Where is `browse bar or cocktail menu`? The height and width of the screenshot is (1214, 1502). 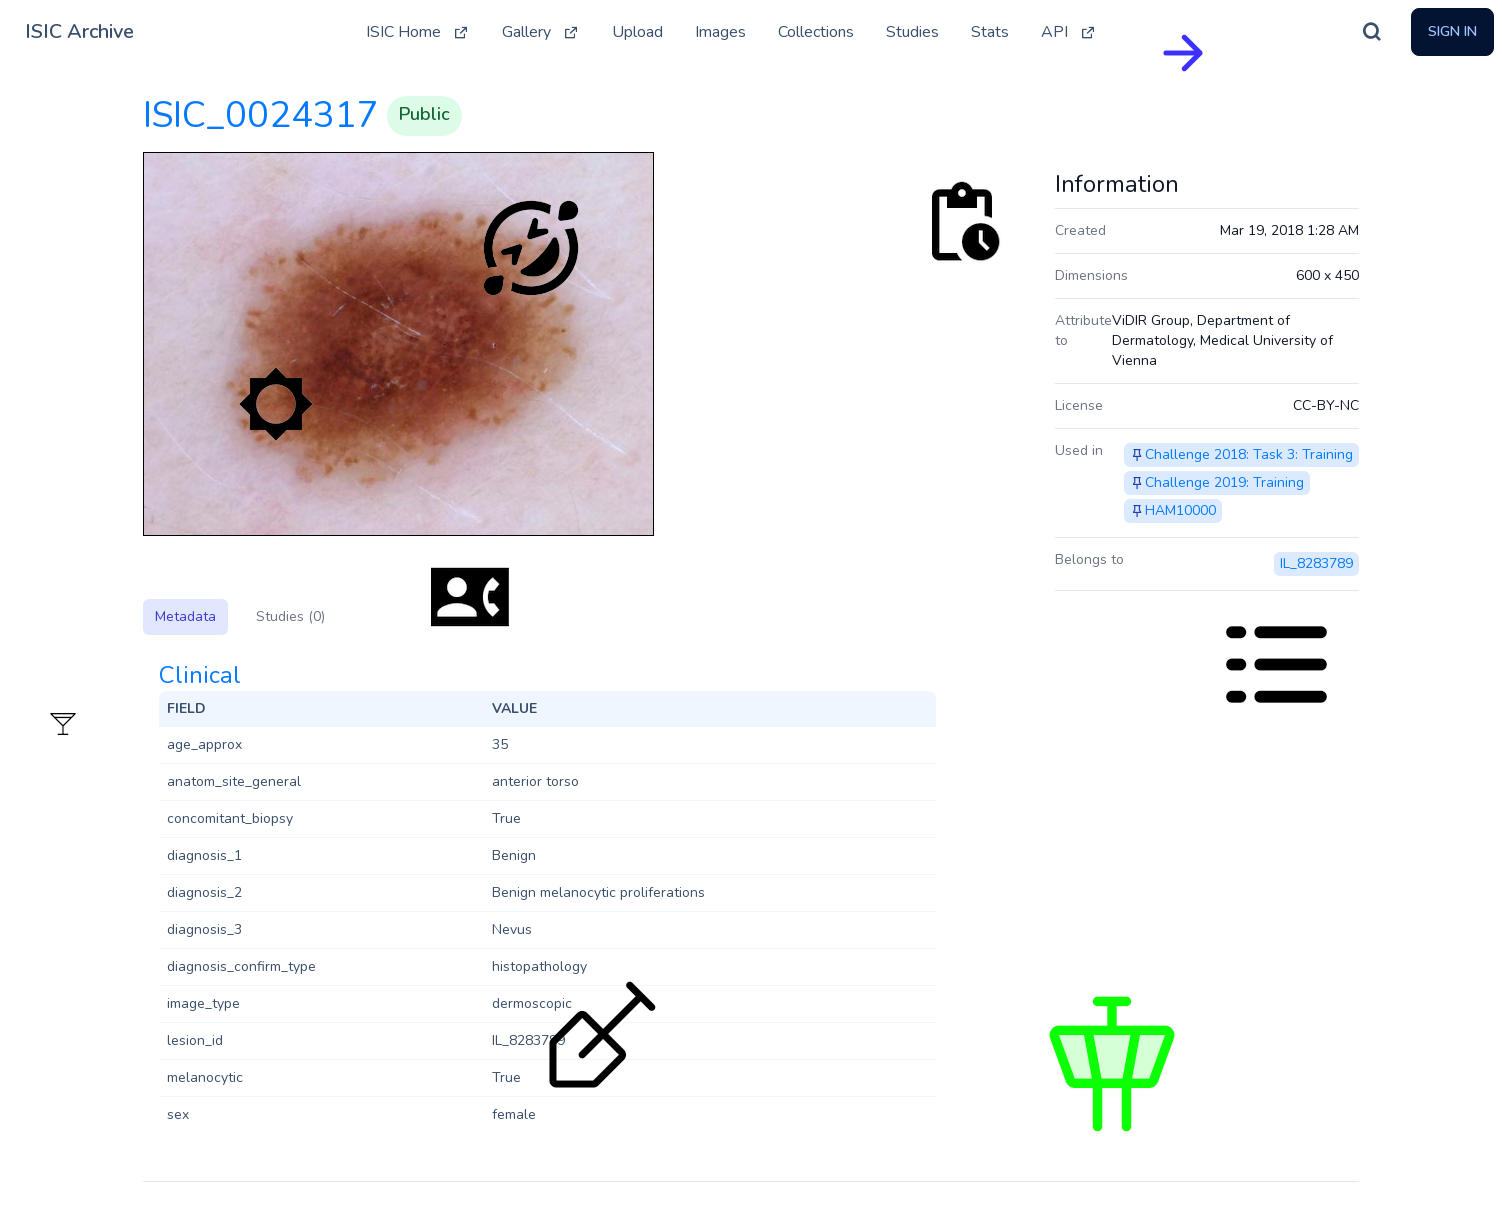 browse bar or cocktail menu is located at coordinates (63, 724).